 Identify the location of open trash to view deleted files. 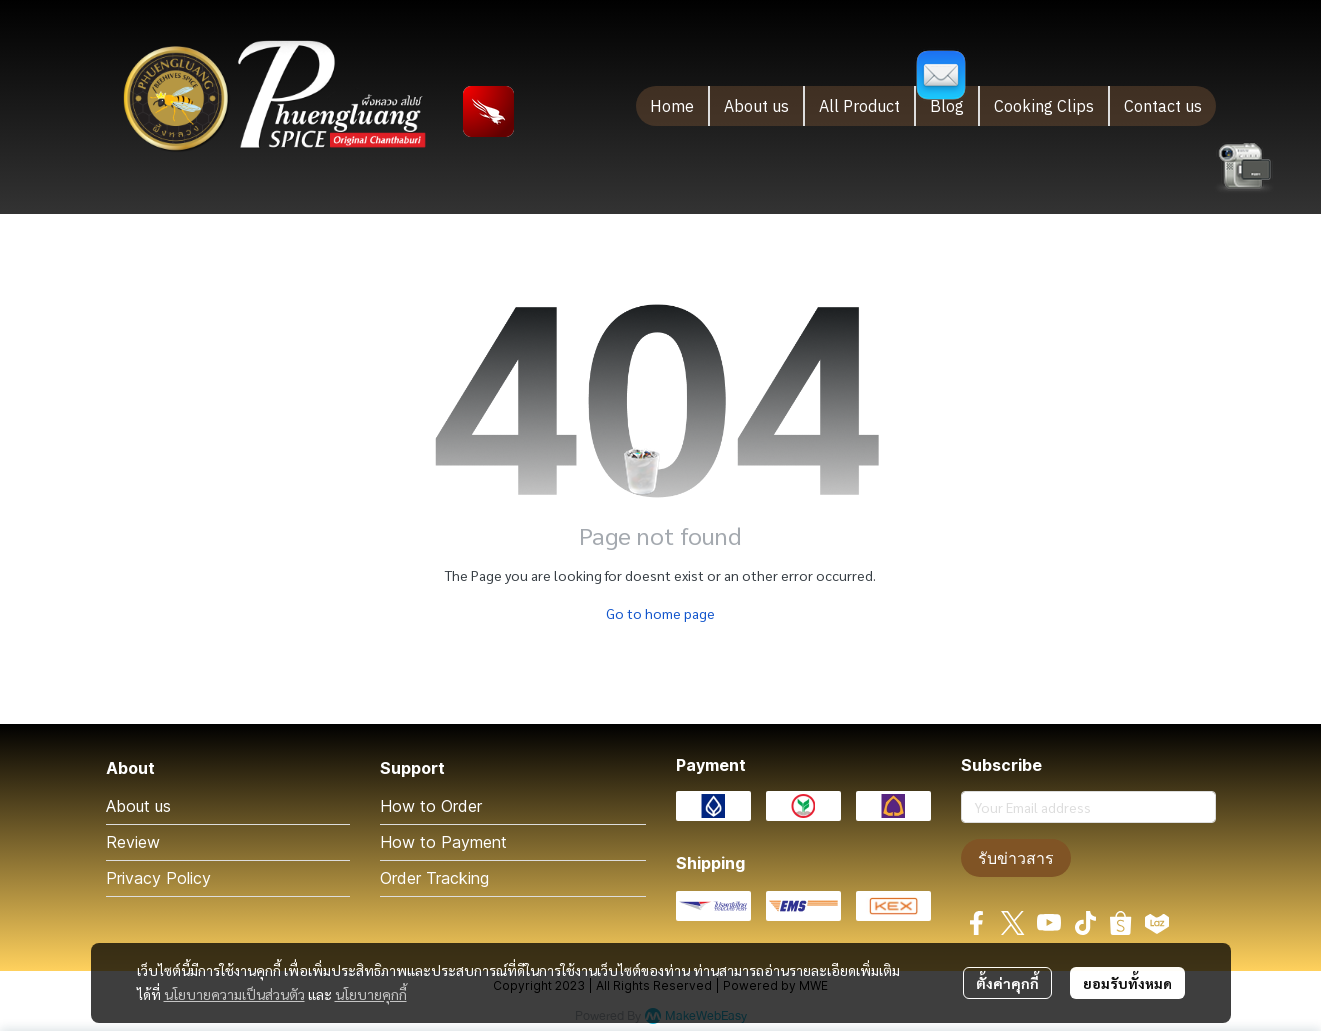
(642, 472).